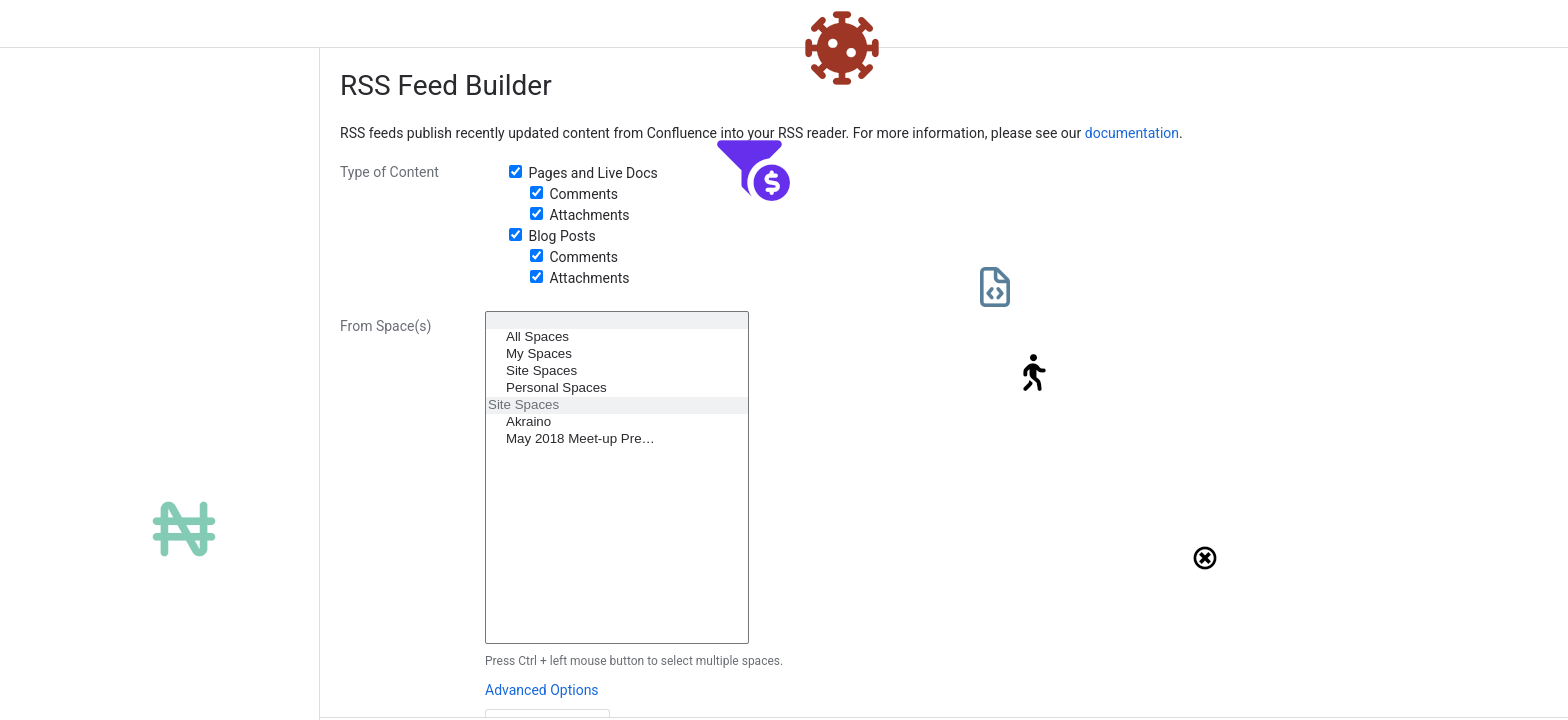 The image size is (1568, 720). What do you see at coordinates (753, 164) in the screenshot?
I see `filter results by price or cost` at bounding box center [753, 164].